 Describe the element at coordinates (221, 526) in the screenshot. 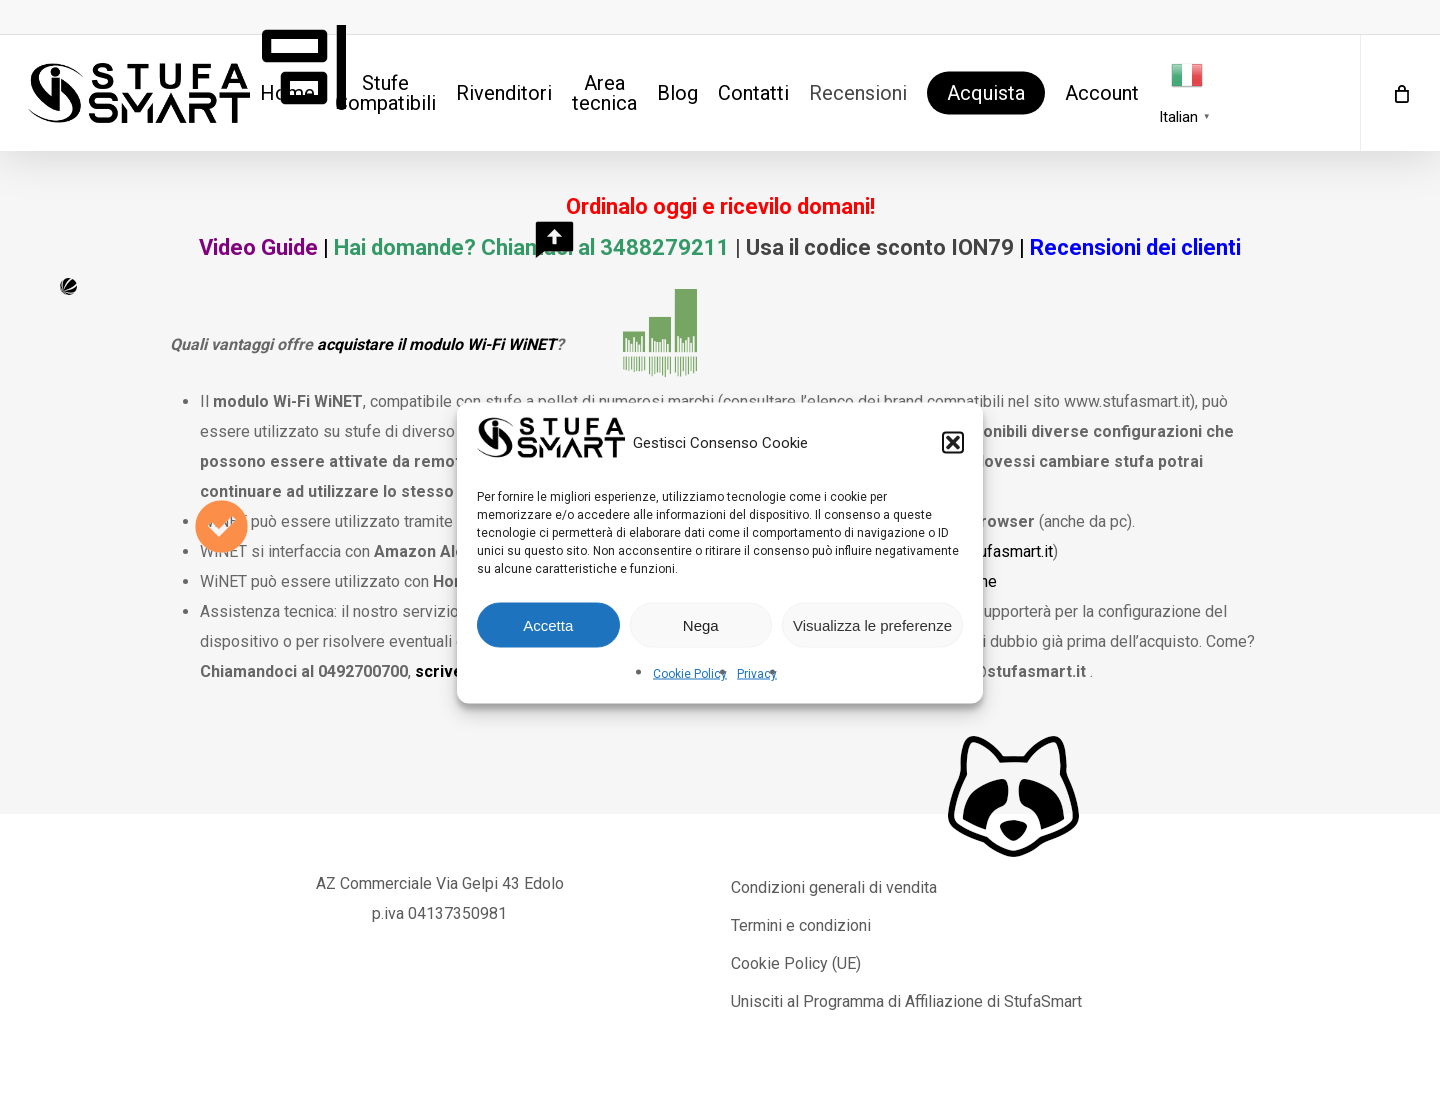

I see `indicates a completed or successful action` at that location.